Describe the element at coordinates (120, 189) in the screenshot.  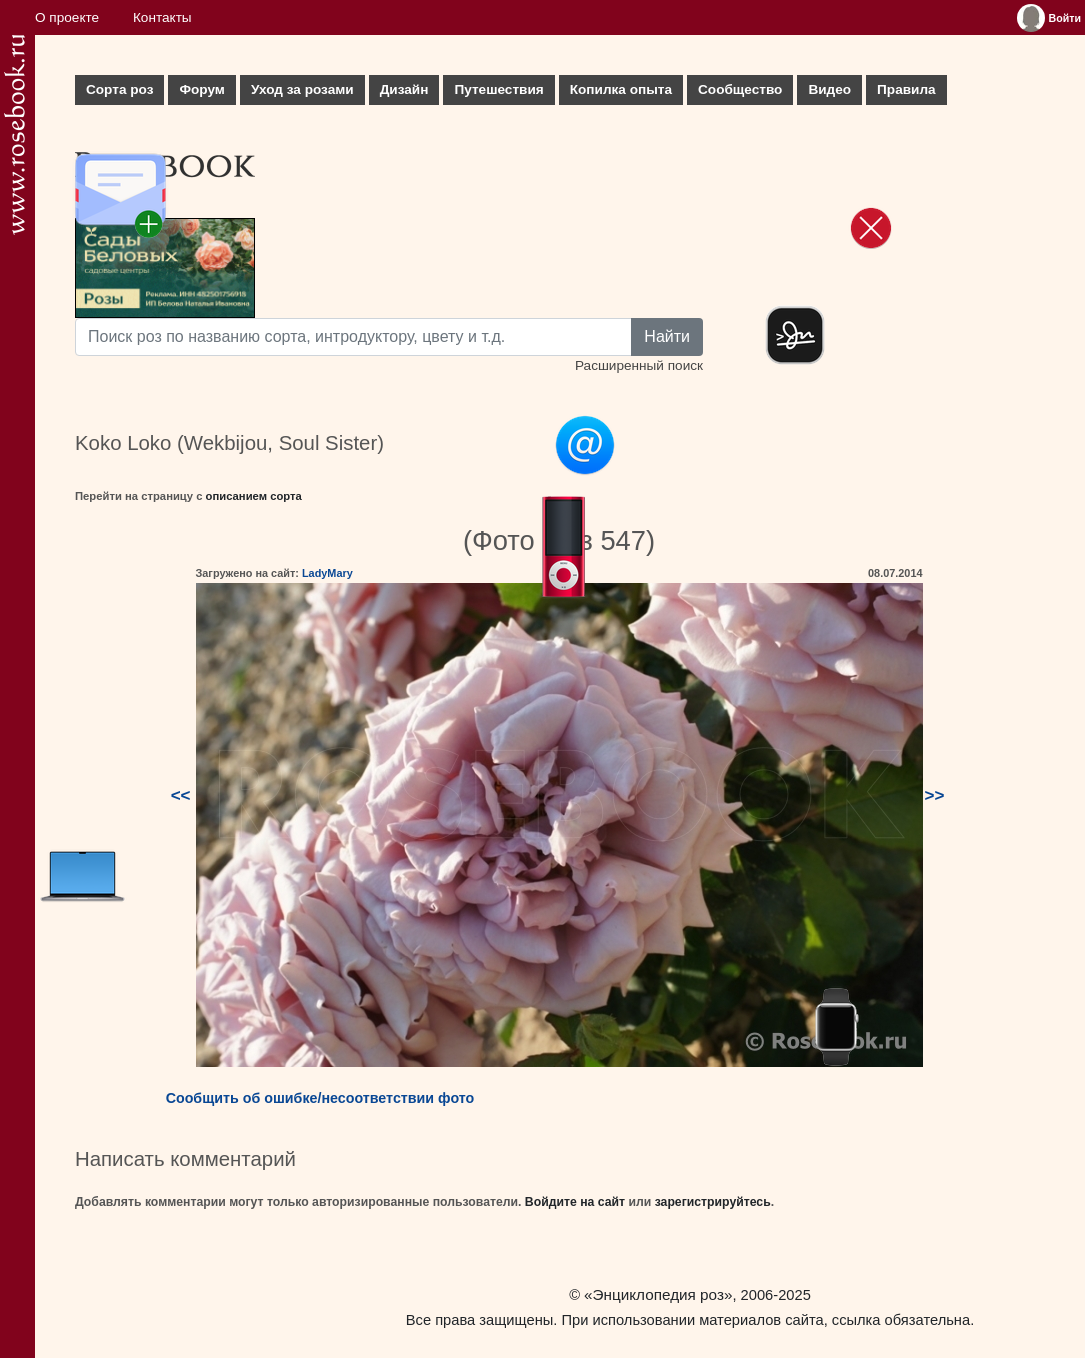
I see `compose a new email message` at that location.